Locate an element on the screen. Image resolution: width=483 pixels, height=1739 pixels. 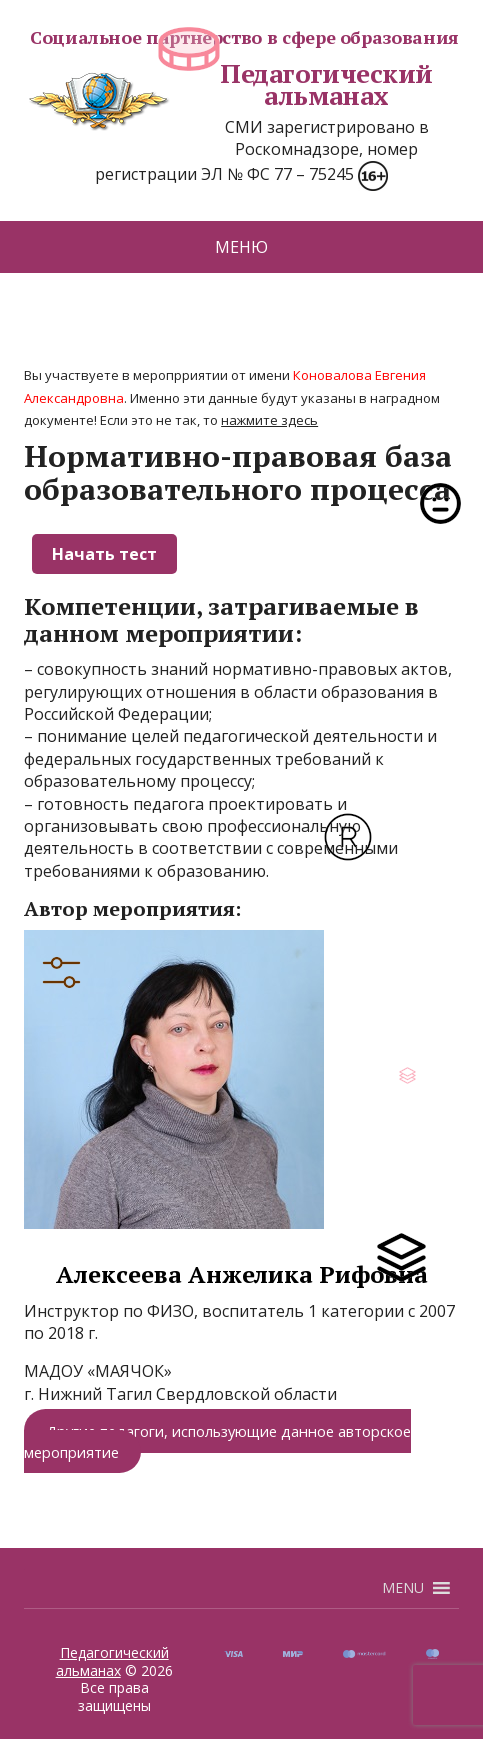
view your coin balance or currency is located at coordinates (189, 49).